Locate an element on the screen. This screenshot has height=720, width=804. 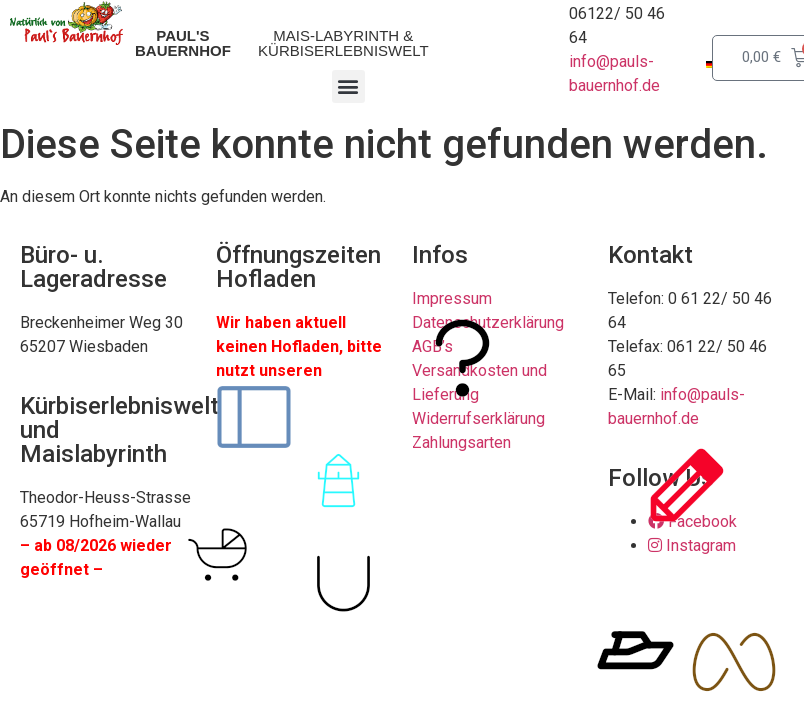
edit content or text is located at coordinates (685, 486).